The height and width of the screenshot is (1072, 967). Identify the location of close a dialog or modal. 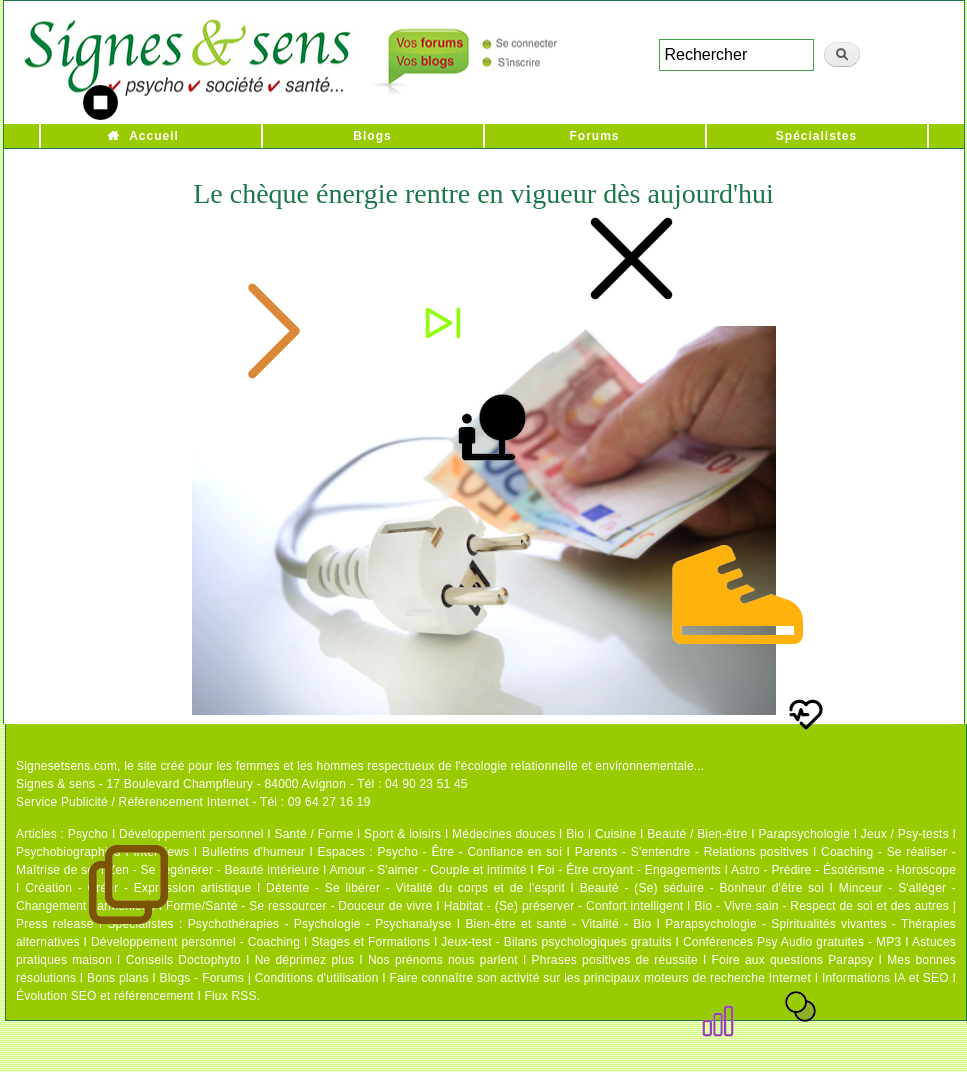
(631, 258).